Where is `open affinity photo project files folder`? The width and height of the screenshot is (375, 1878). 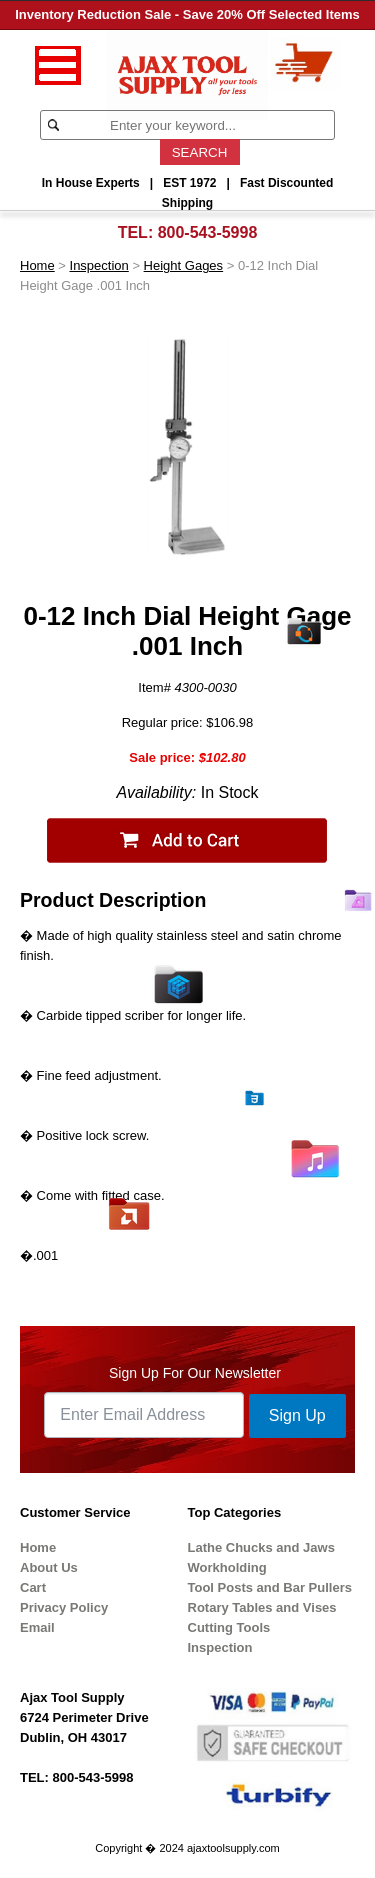
open affinity photo project files folder is located at coordinates (358, 901).